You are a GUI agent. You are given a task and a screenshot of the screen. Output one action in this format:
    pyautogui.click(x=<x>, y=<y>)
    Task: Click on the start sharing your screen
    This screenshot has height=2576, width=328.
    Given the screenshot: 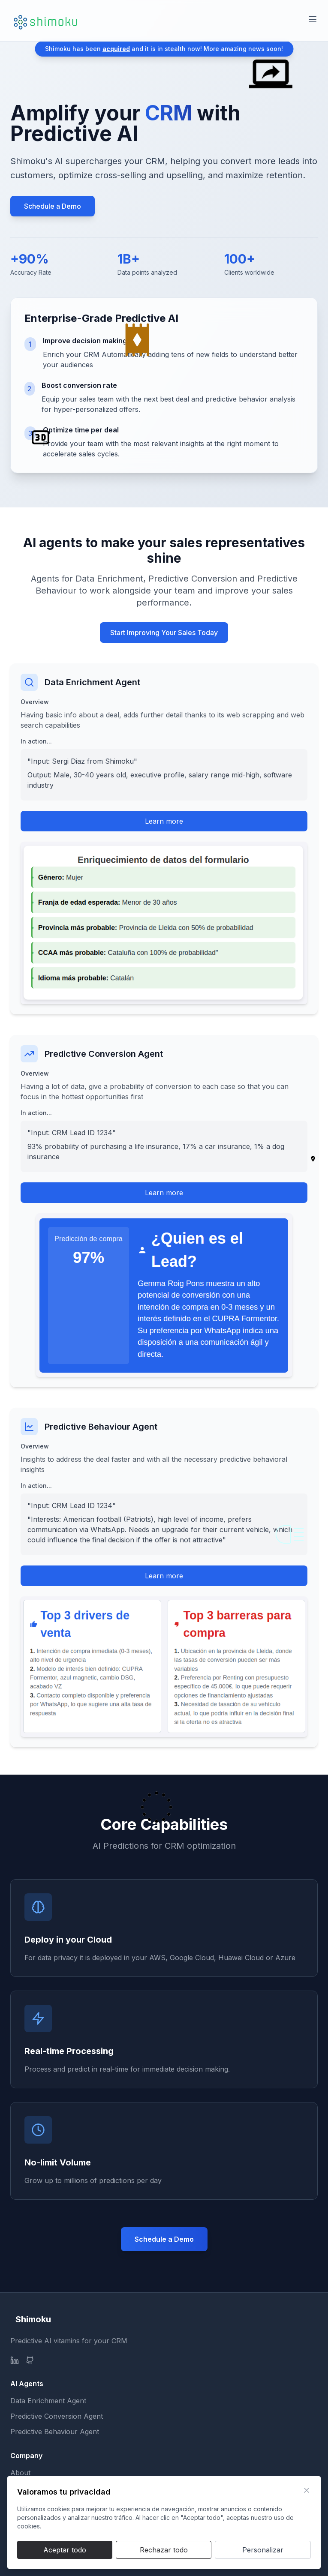 What is the action you would take?
    pyautogui.click(x=271, y=74)
    